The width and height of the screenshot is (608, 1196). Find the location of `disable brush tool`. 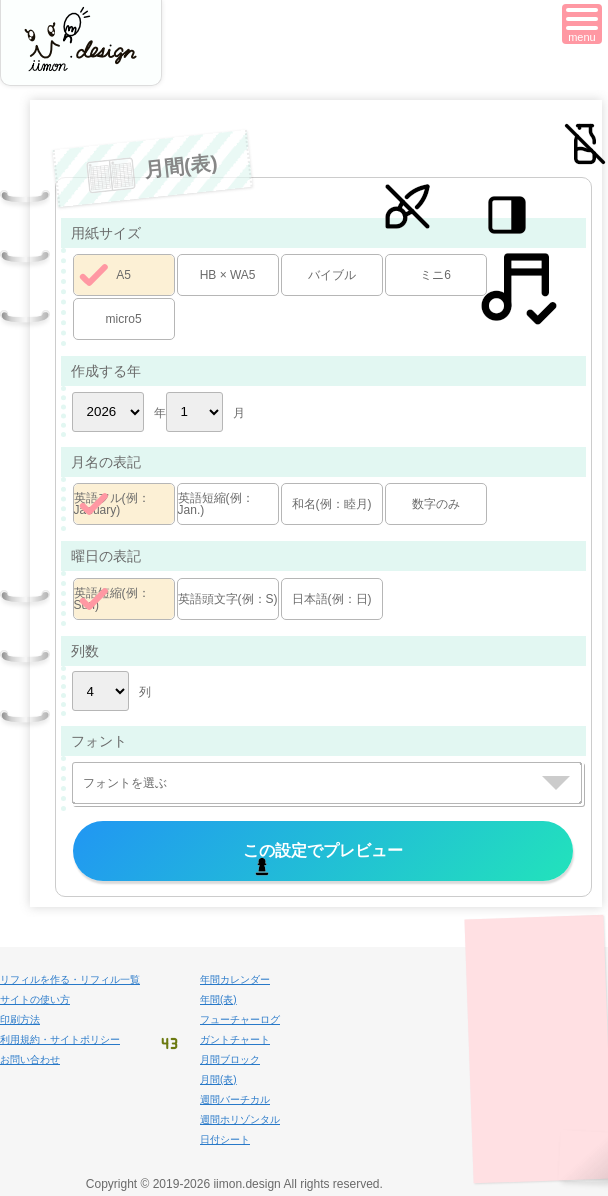

disable brush tool is located at coordinates (407, 206).